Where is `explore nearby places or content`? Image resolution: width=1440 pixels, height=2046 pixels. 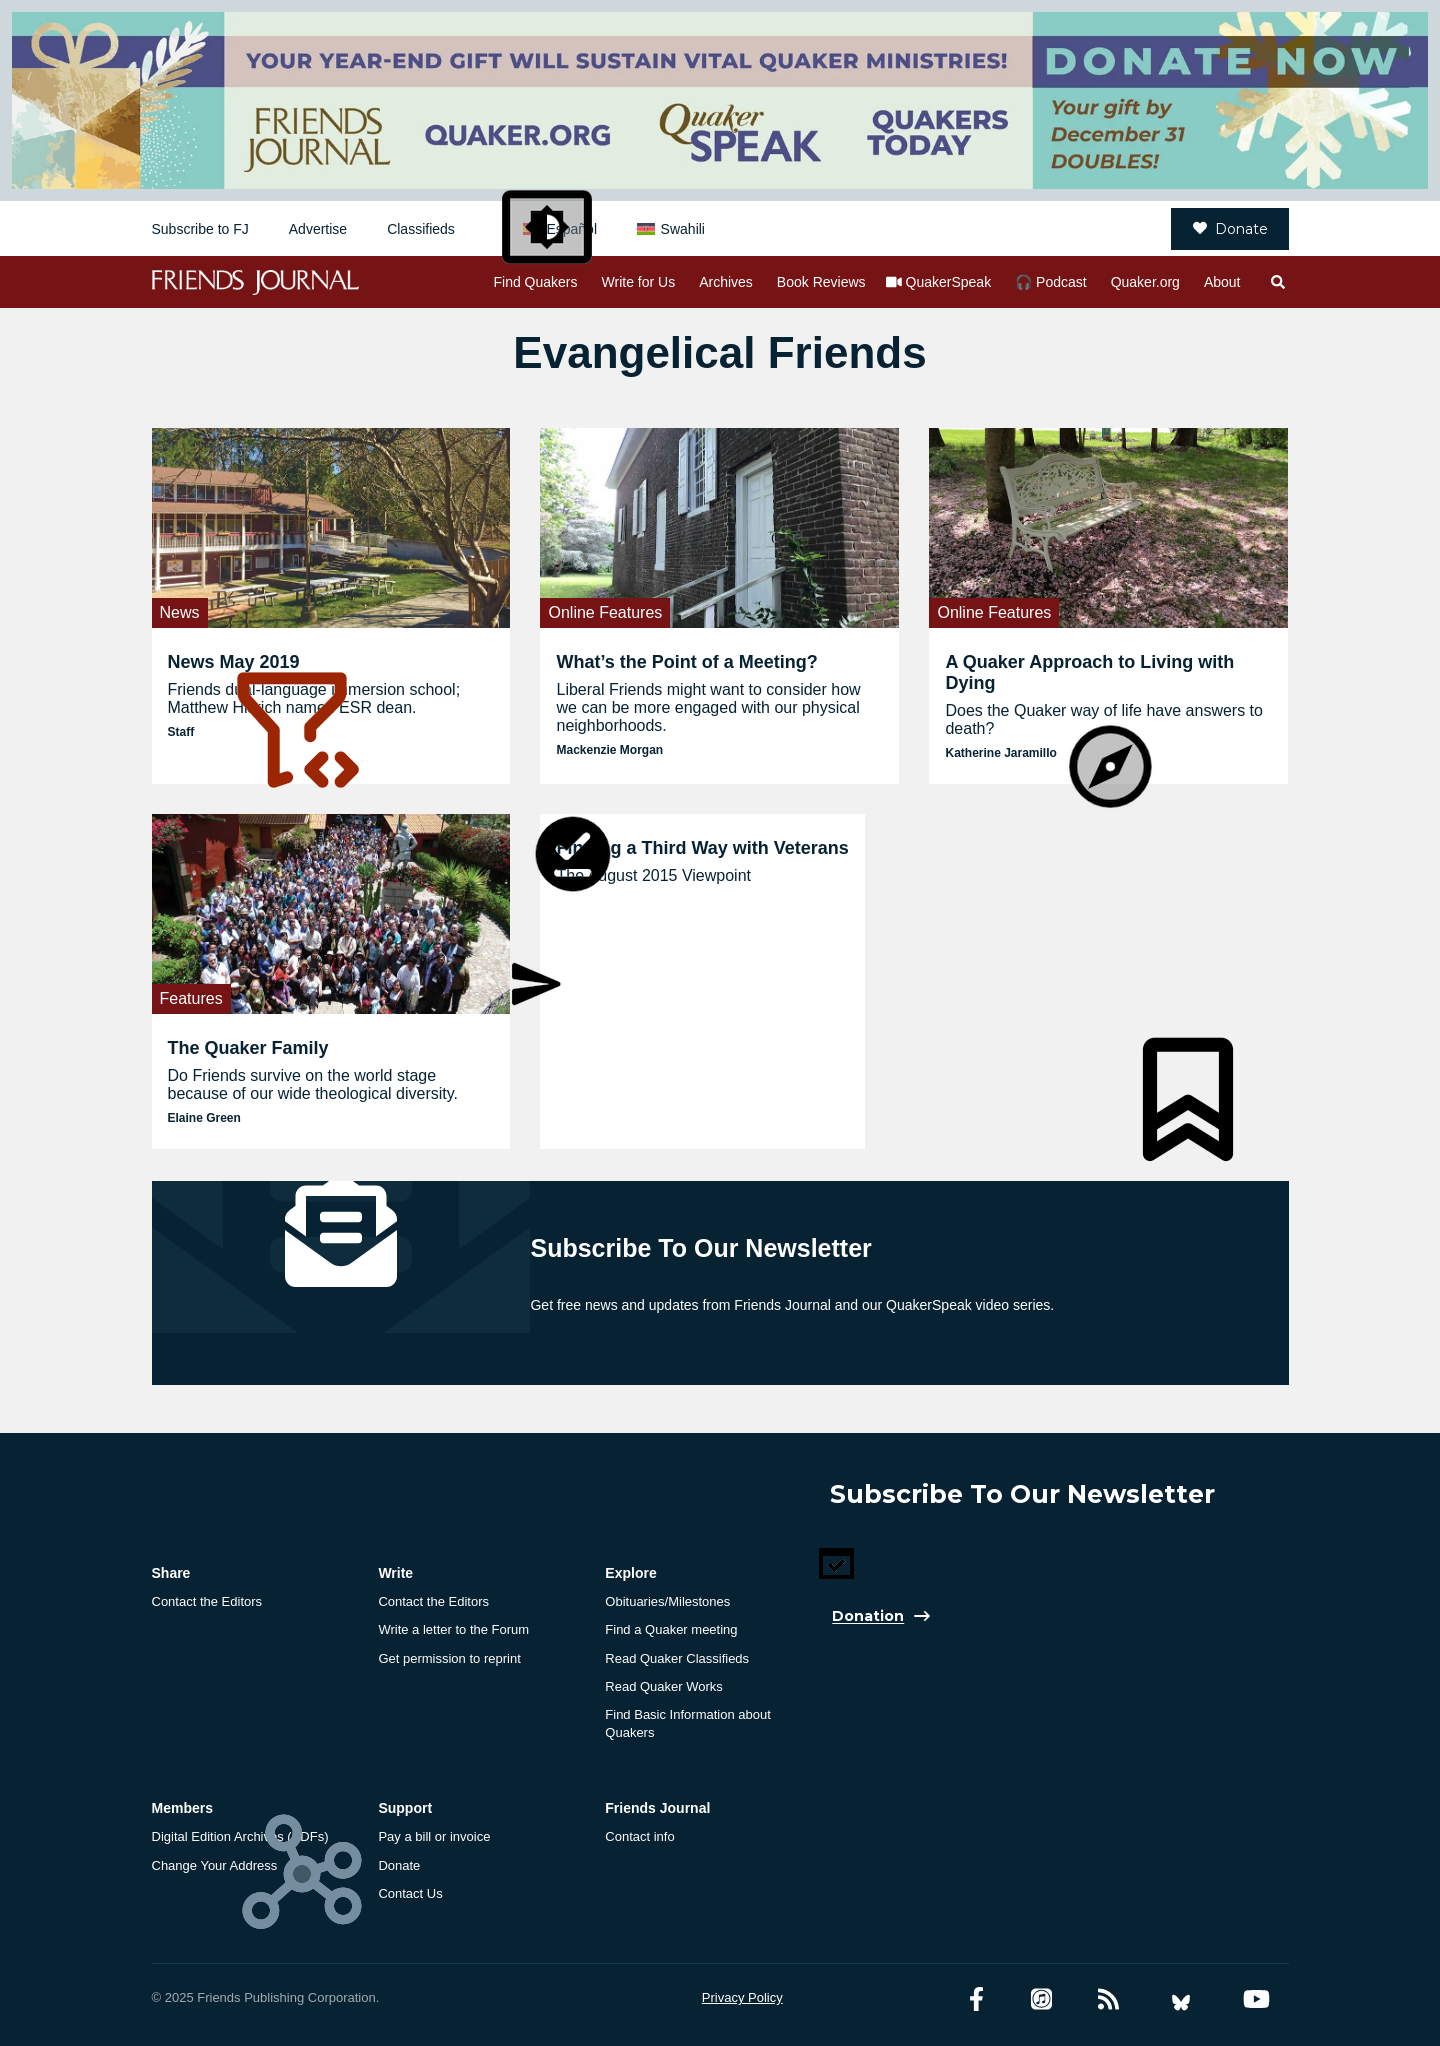
explore nearby places or content is located at coordinates (1110, 766).